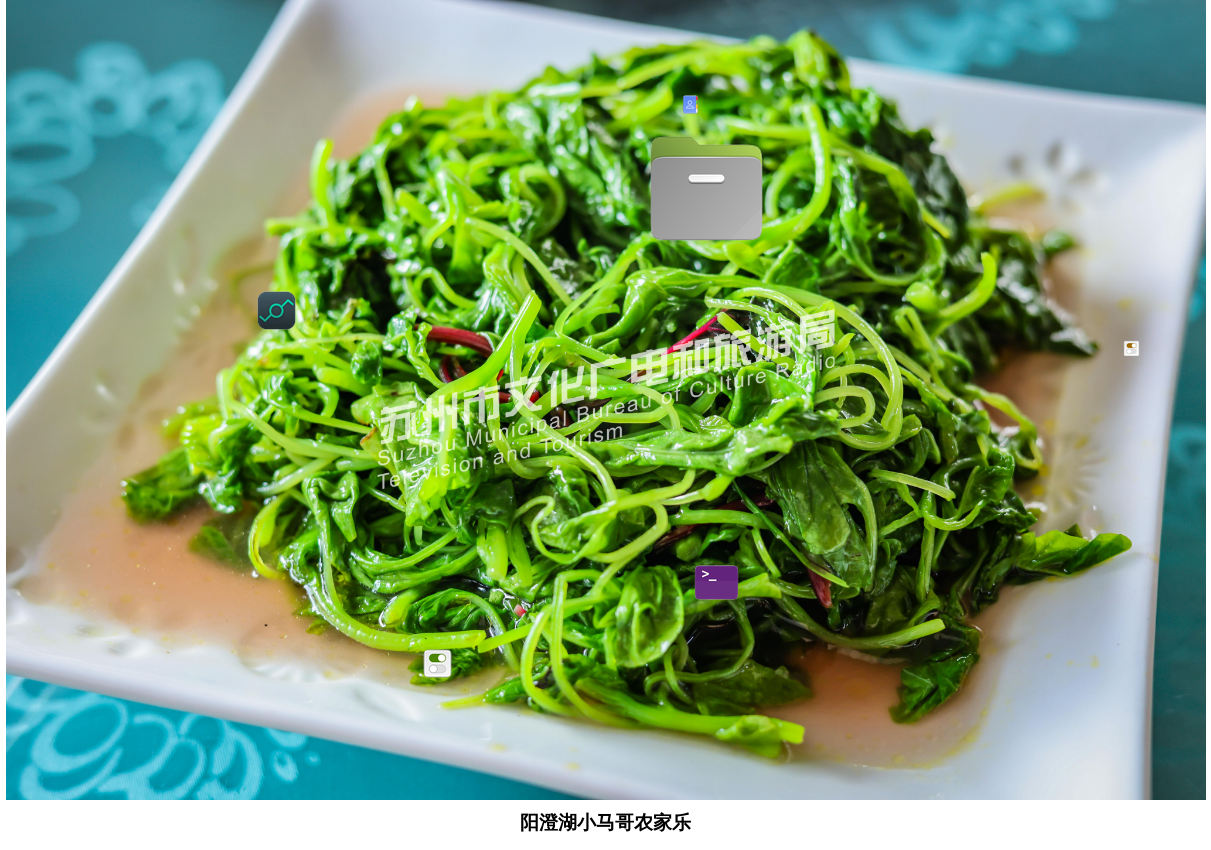 The width and height of the screenshot is (1211, 850). What do you see at coordinates (716, 582) in the screenshot?
I see `open terminal with root/administrator privileges` at bounding box center [716, 582].